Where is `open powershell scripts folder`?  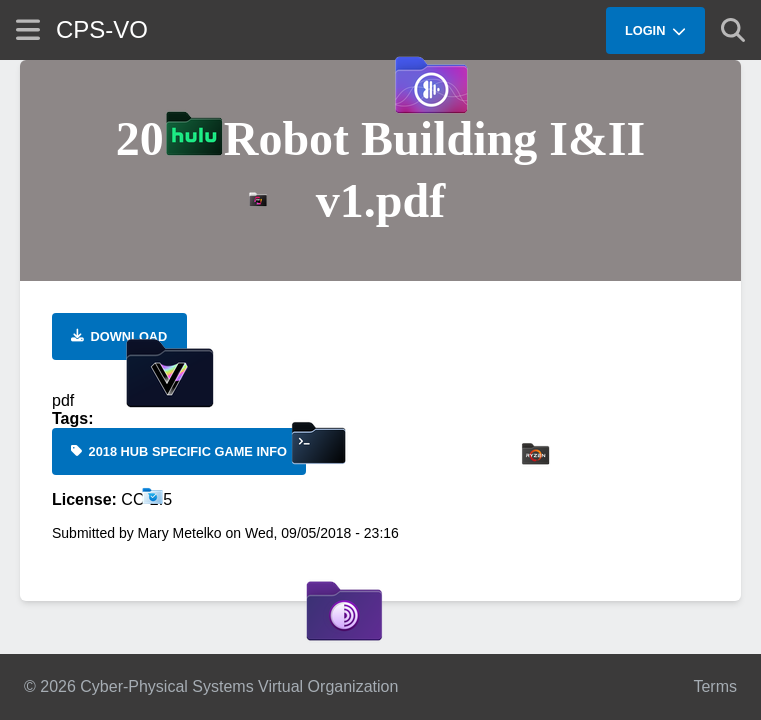 open powershell scripts folder is located at coordinates (318, 444).